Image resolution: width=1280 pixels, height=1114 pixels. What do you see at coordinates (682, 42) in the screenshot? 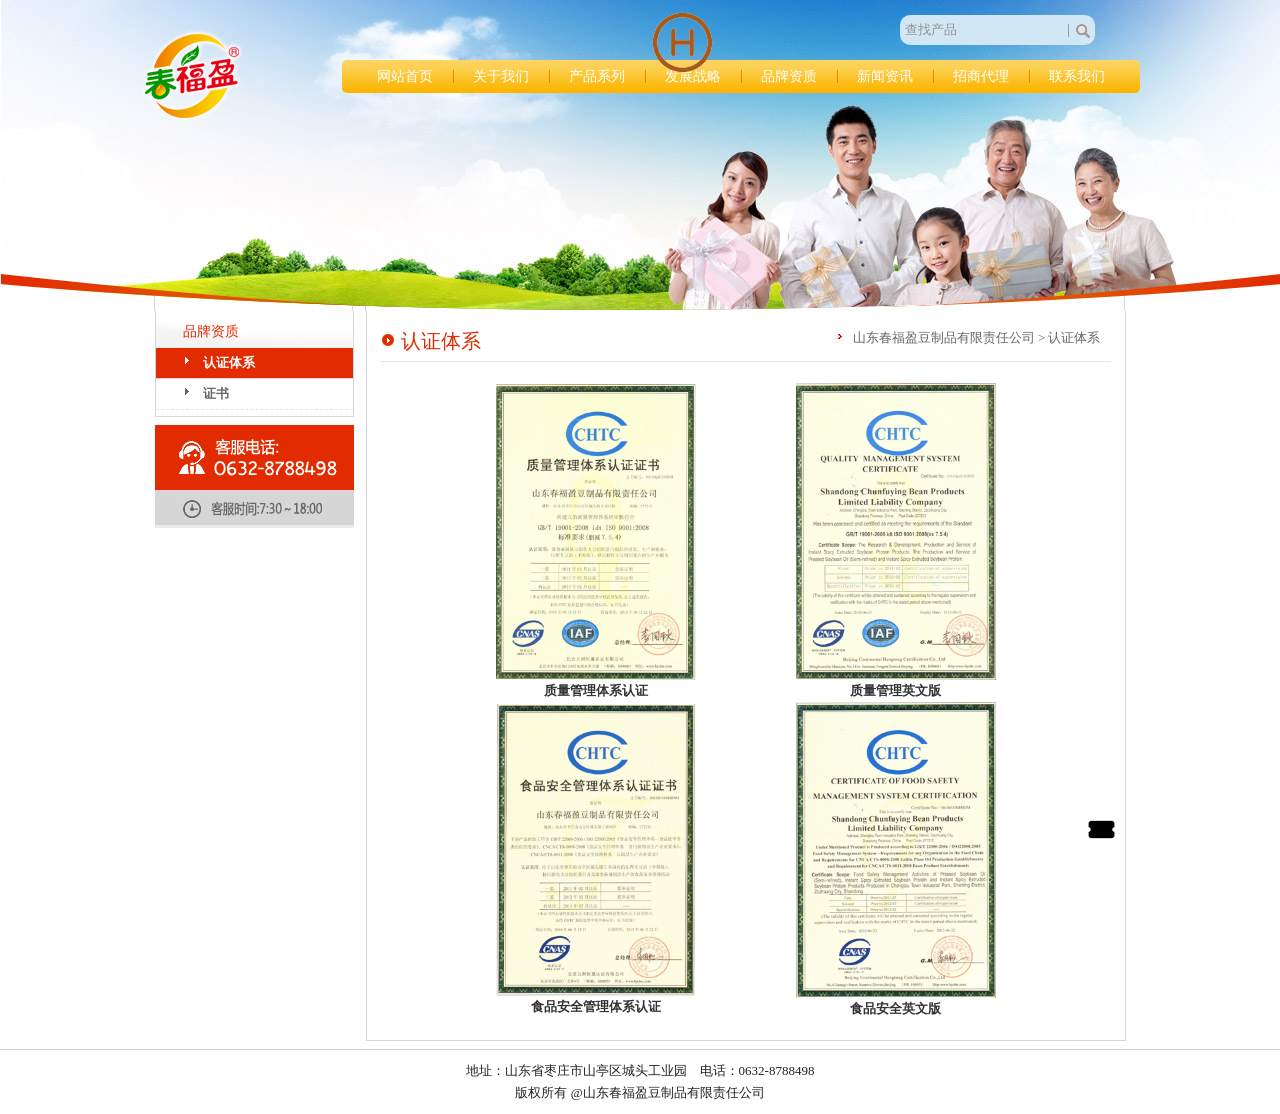
I see `hospital or helipad location marker` at bounding box center [682, 42].